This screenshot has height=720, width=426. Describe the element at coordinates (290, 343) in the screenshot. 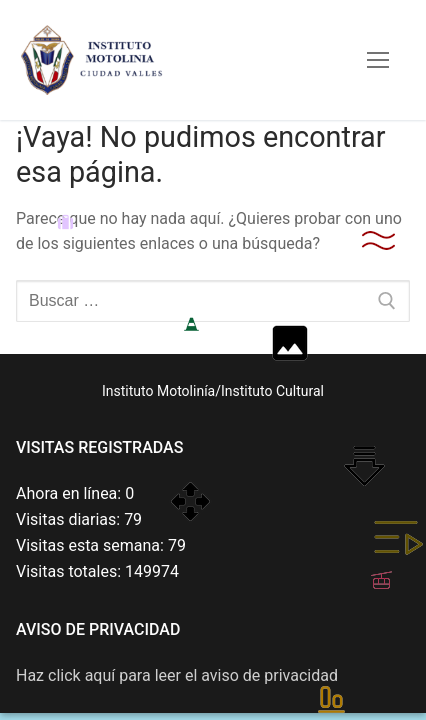

I see `view image or photo` at that location.